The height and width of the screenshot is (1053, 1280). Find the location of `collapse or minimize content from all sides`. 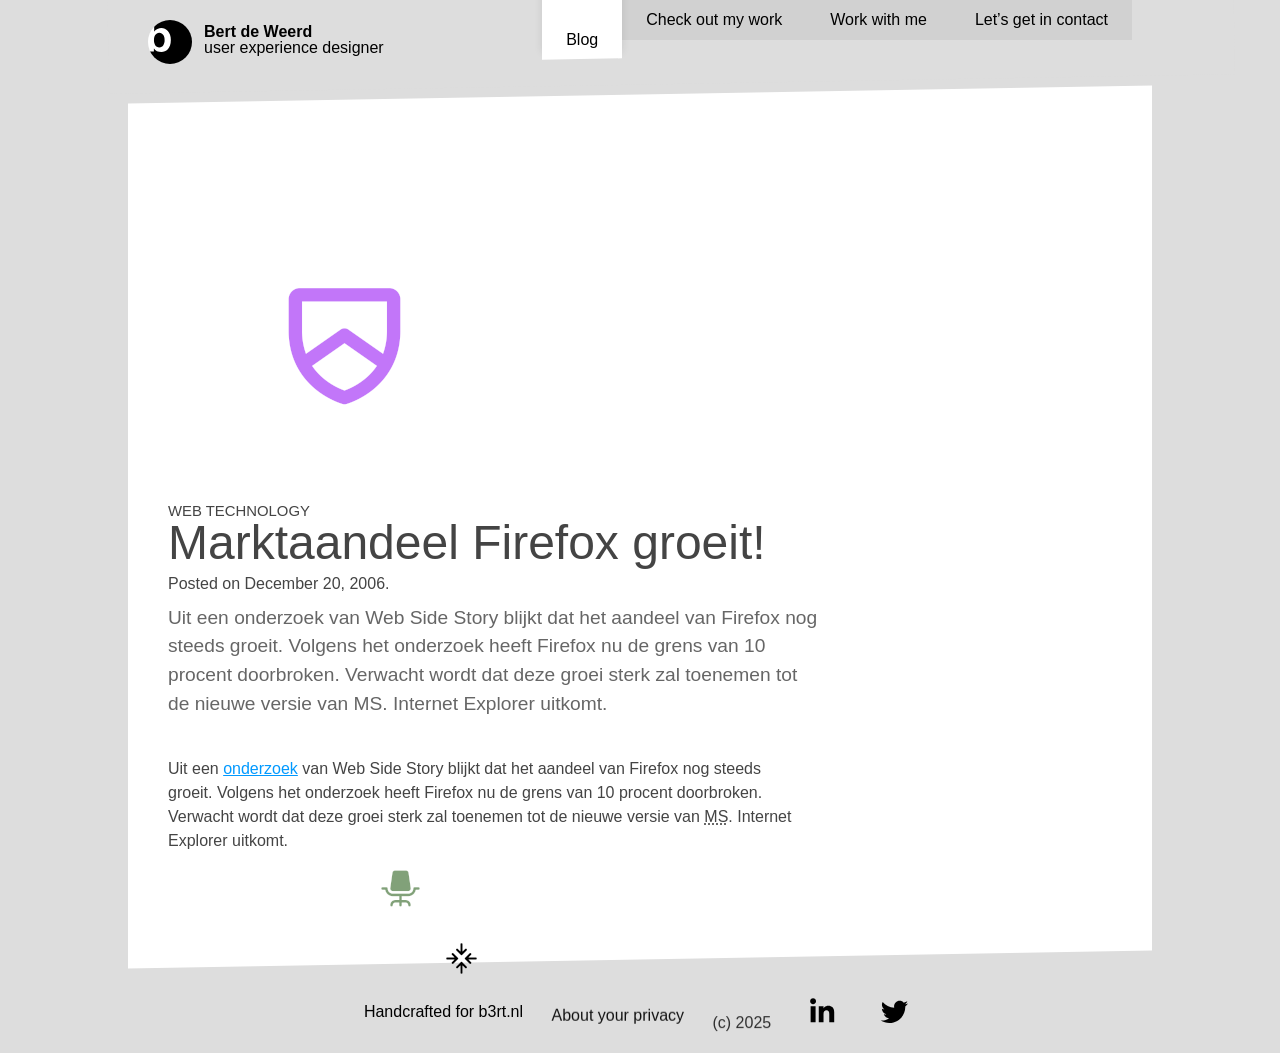

collapse or minimize content from all sides is located at coordinates (461, 958).